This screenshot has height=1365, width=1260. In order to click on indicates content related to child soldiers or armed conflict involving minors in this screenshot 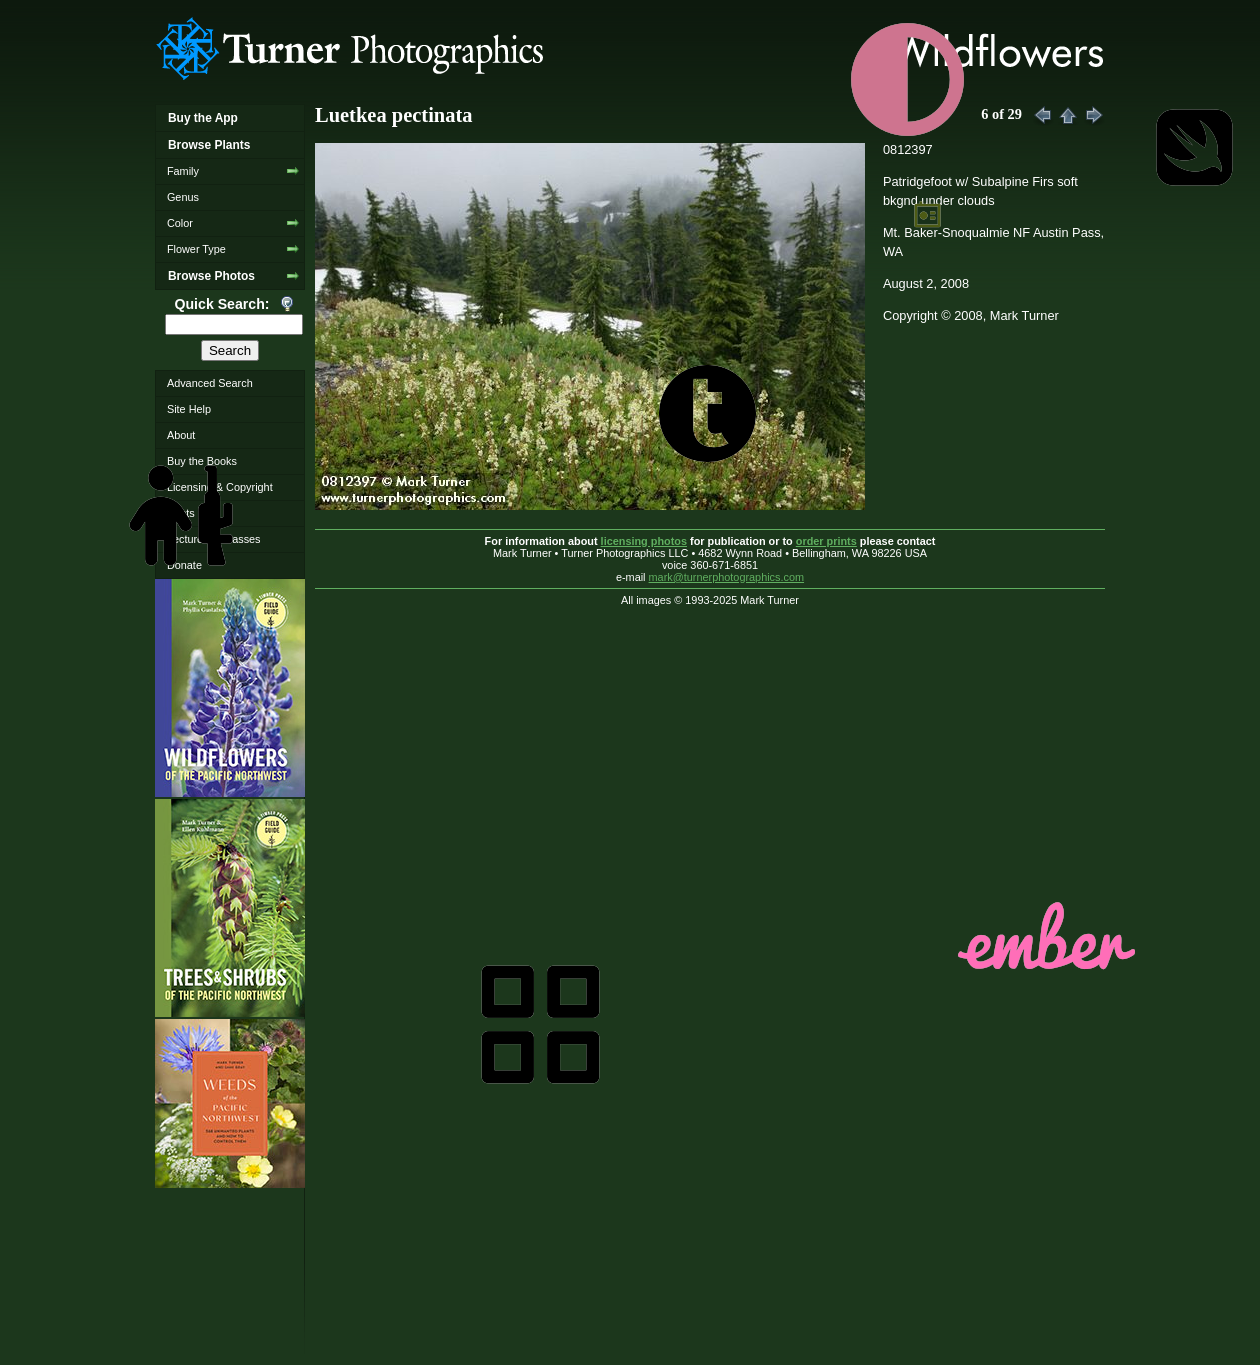, I will do `click(182, 515)`.